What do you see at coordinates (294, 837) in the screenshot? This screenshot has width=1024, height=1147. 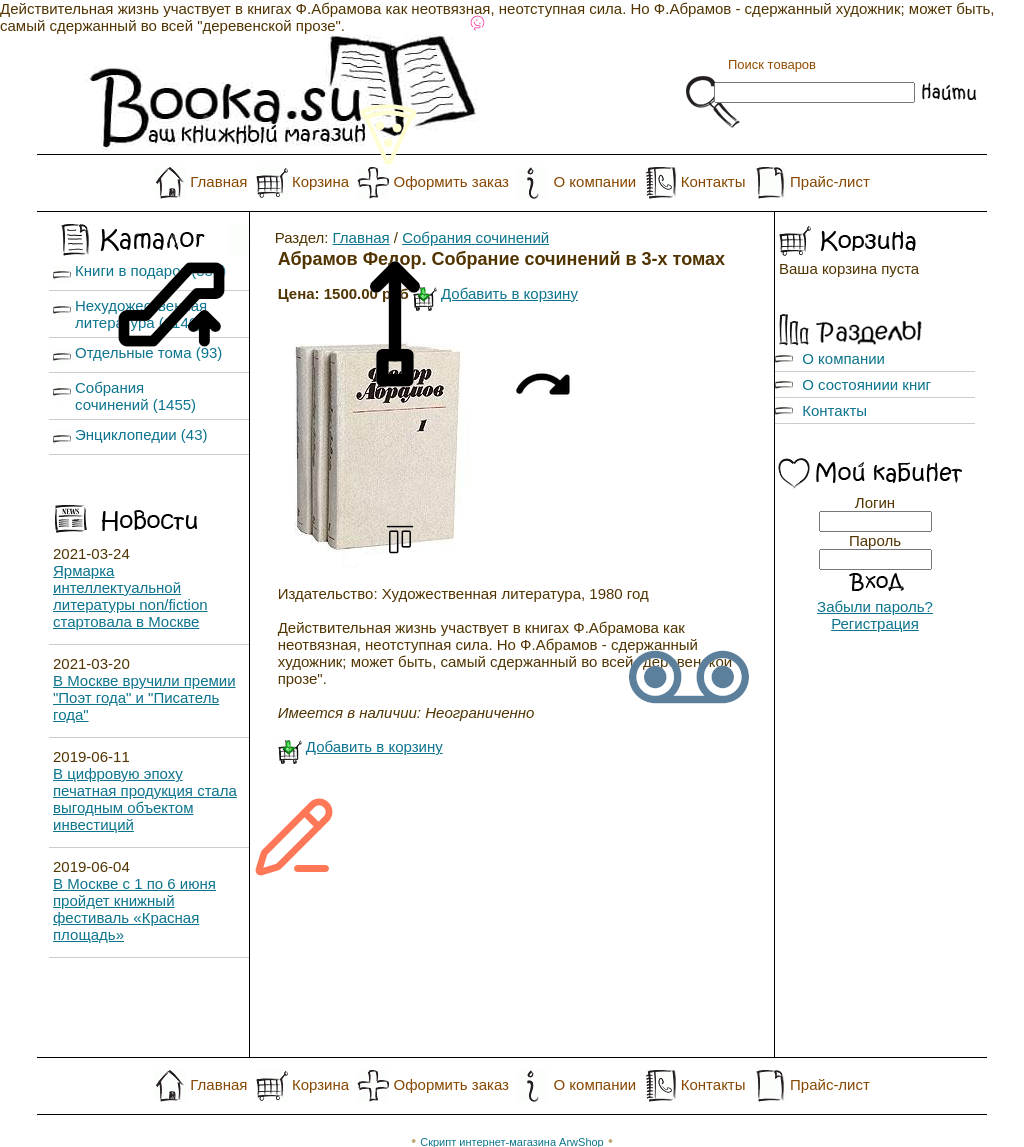 I see `edit text or content` at bounding box center [294, 837].